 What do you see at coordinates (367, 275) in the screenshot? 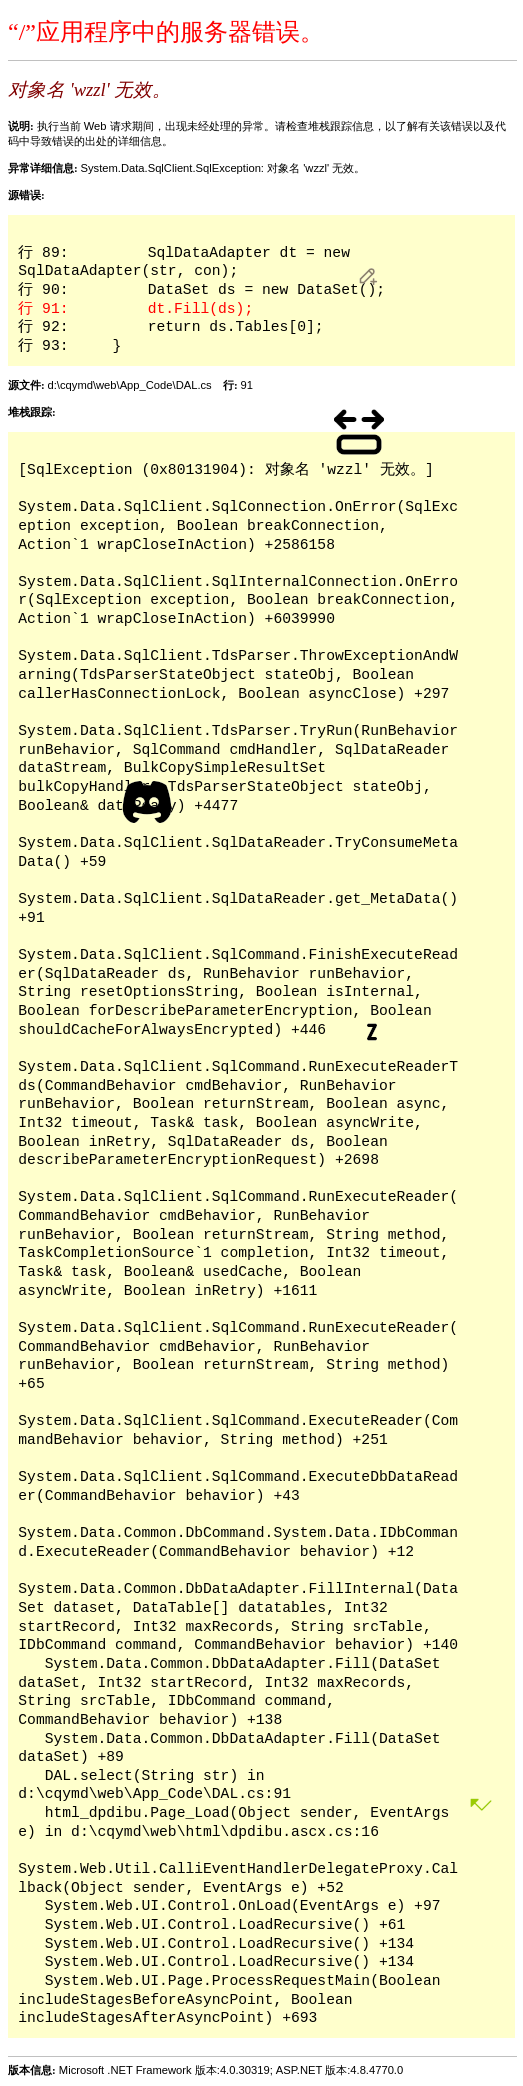
I see `create a new note or document` at bounding box center [367, 275].